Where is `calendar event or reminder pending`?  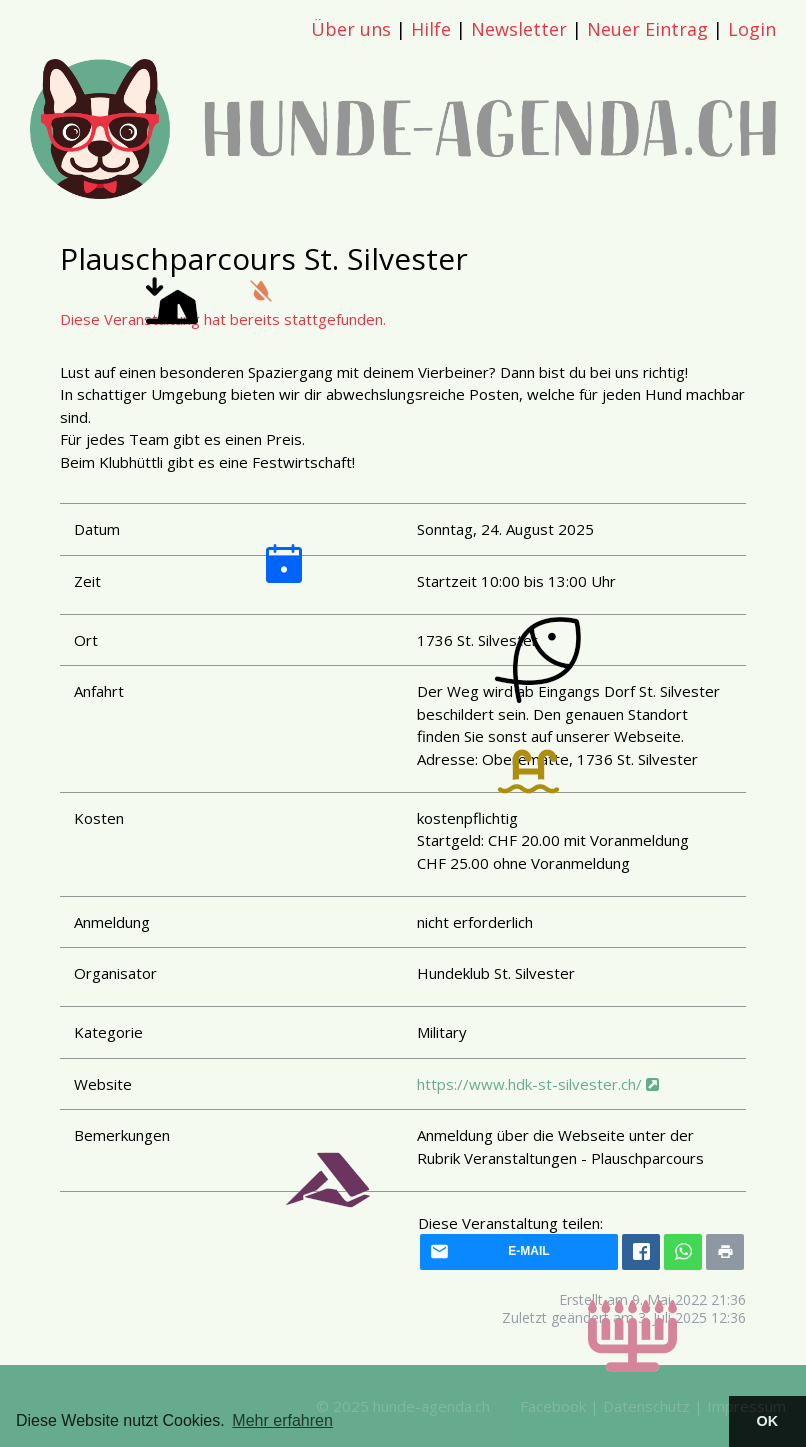
calendar event or reminder pending is located at coordinates (284, 565).